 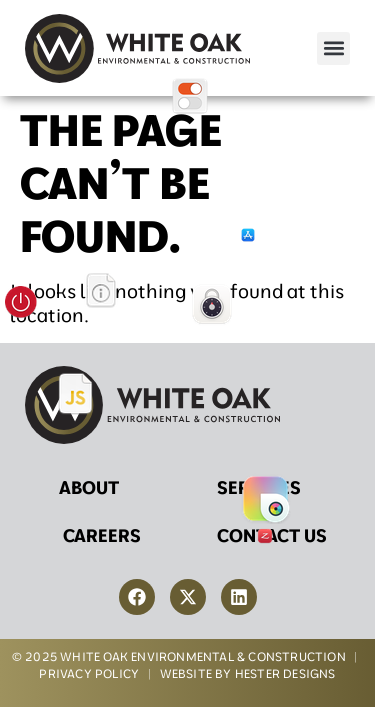 I want to click on open zeal offline documentation browser, so click(x=265, y=536).